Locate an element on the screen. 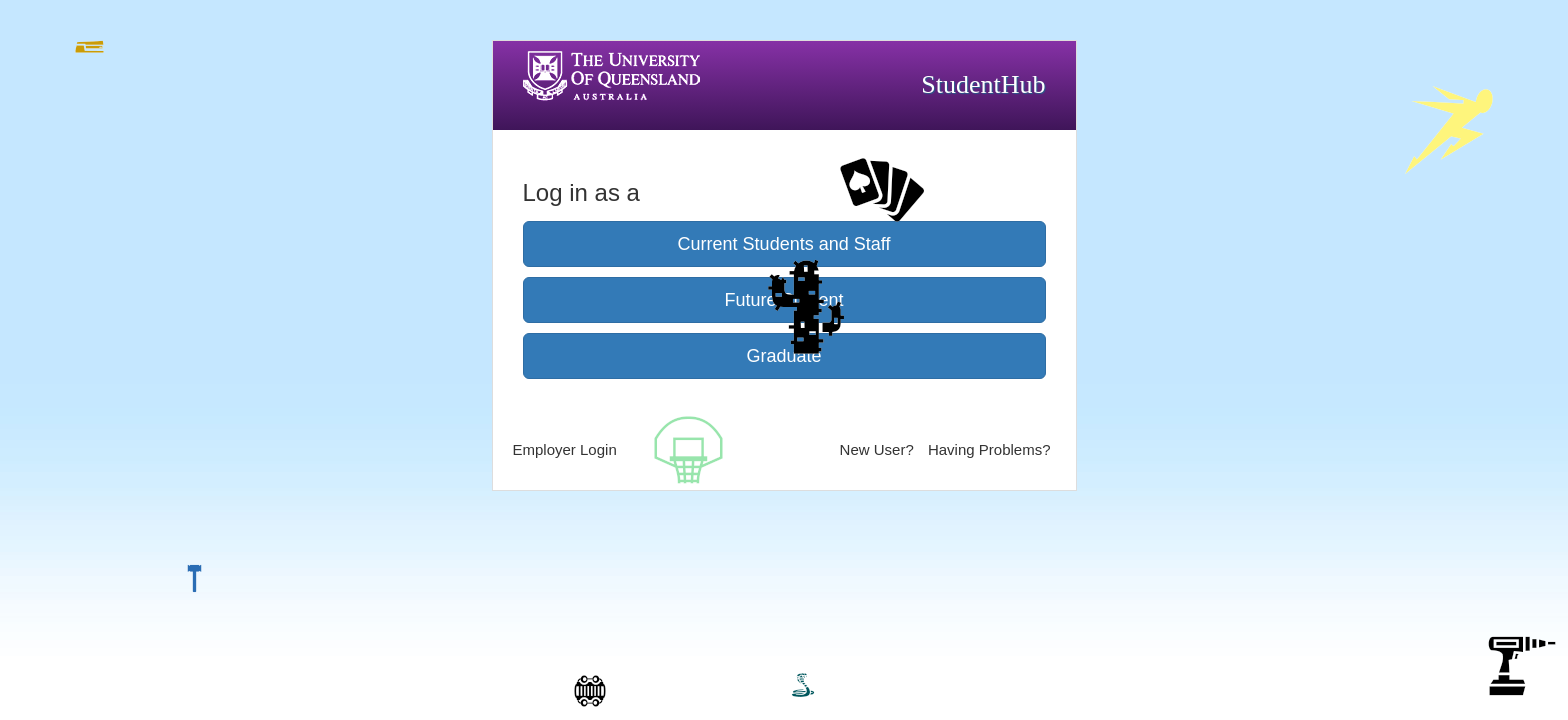 This screenshot has height=720, width=1568. desert or arid environment indicator is located at coordinates (797, 307).